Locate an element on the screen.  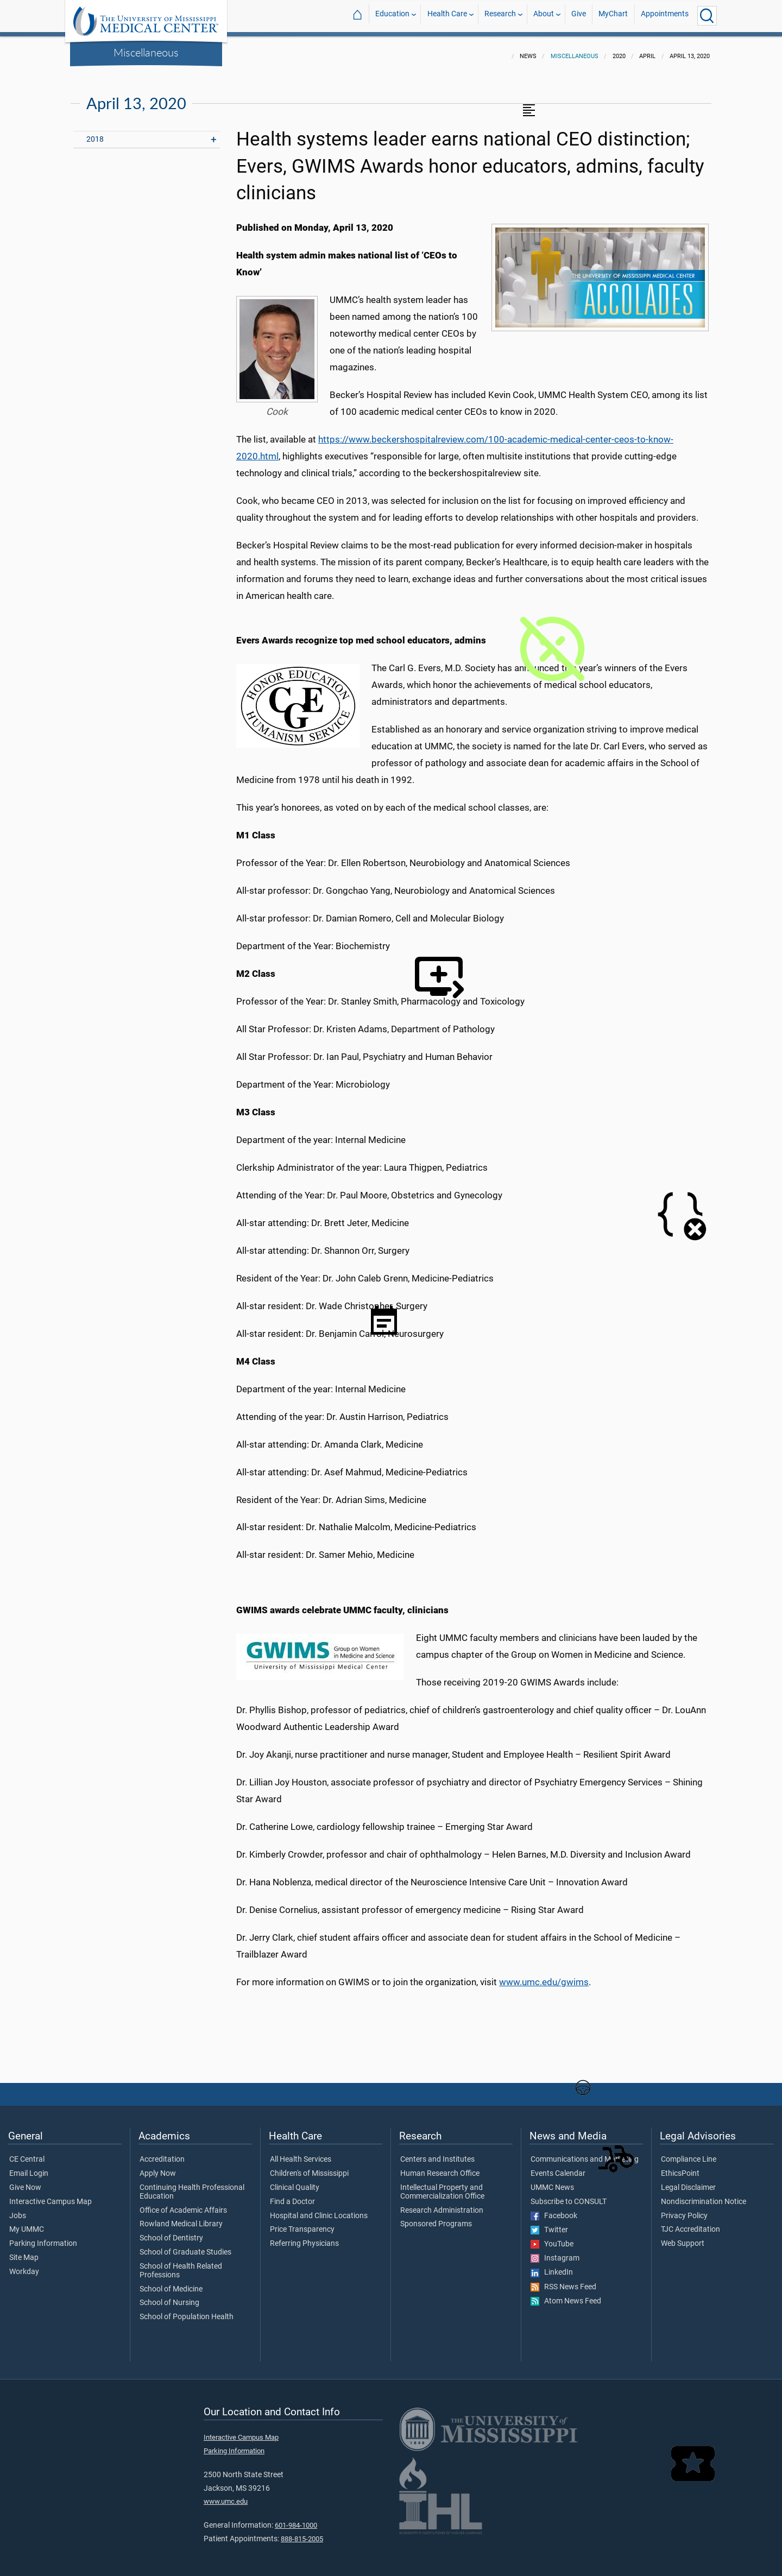
view bike and scooter rental options is located at coordinates (616, 2159).